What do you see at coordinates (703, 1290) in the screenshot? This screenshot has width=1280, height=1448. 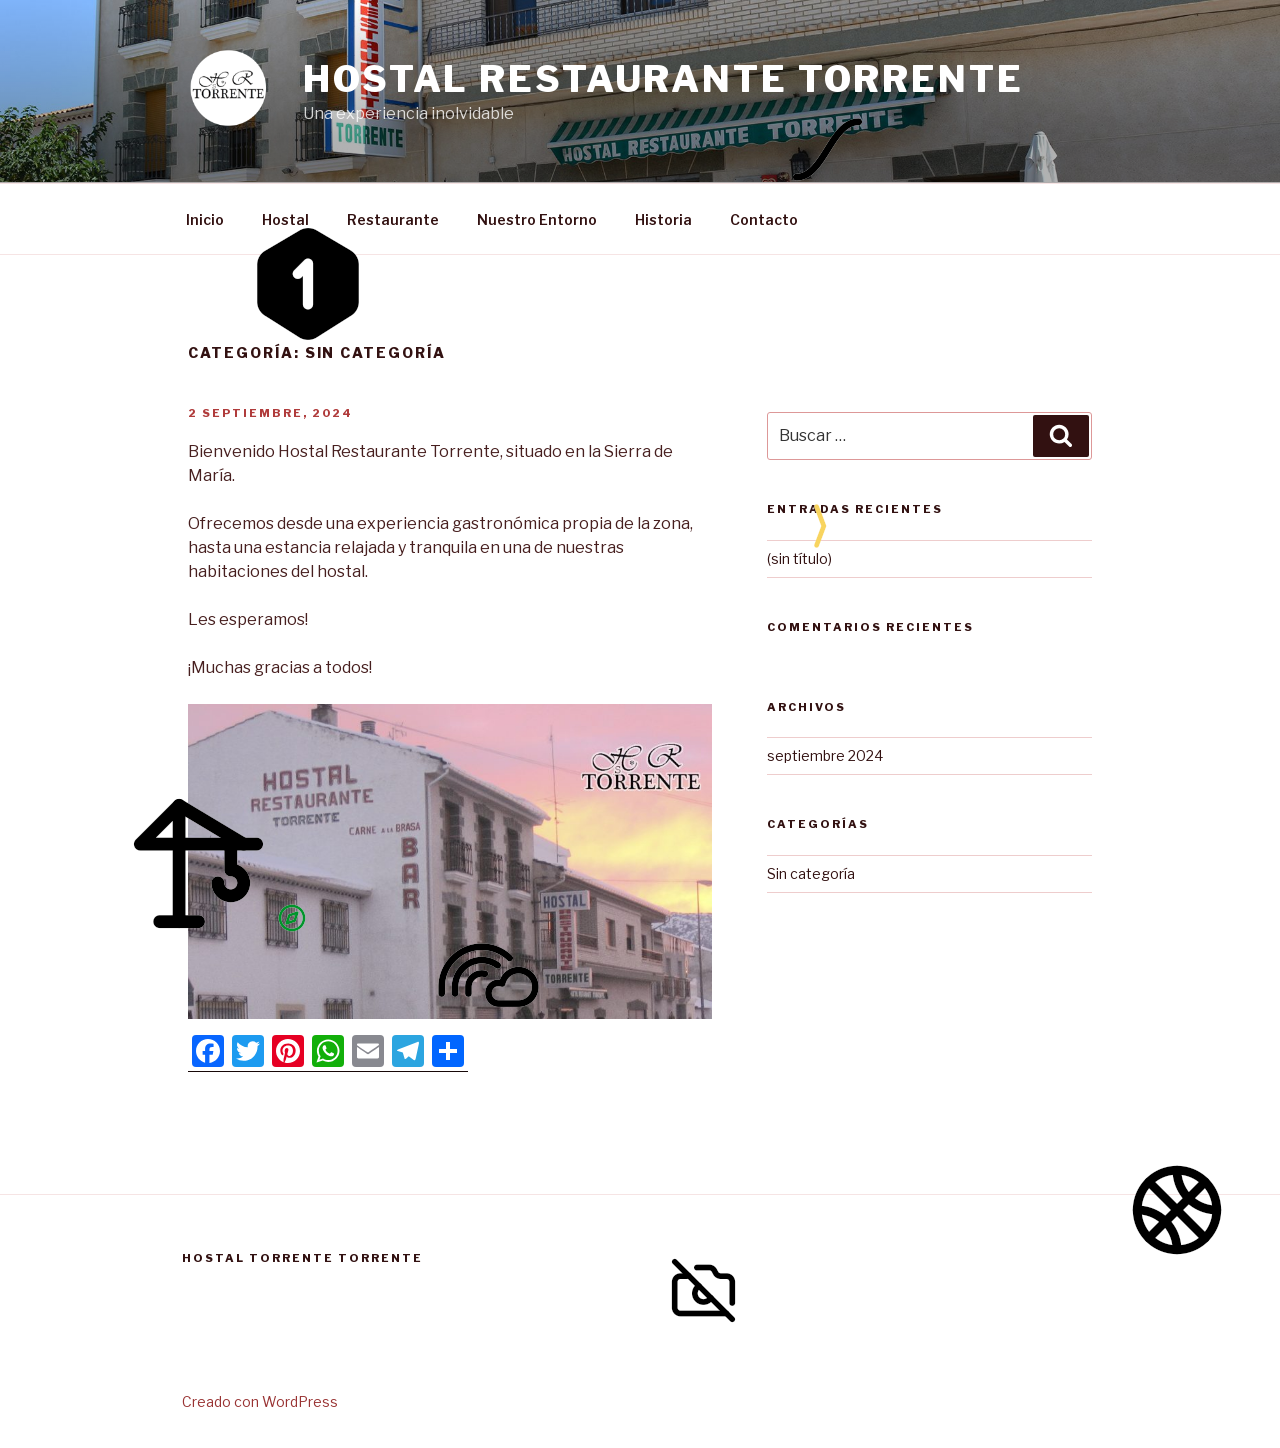 I see `camera is disabled or unavailable` at bounding box center [703, 1290].